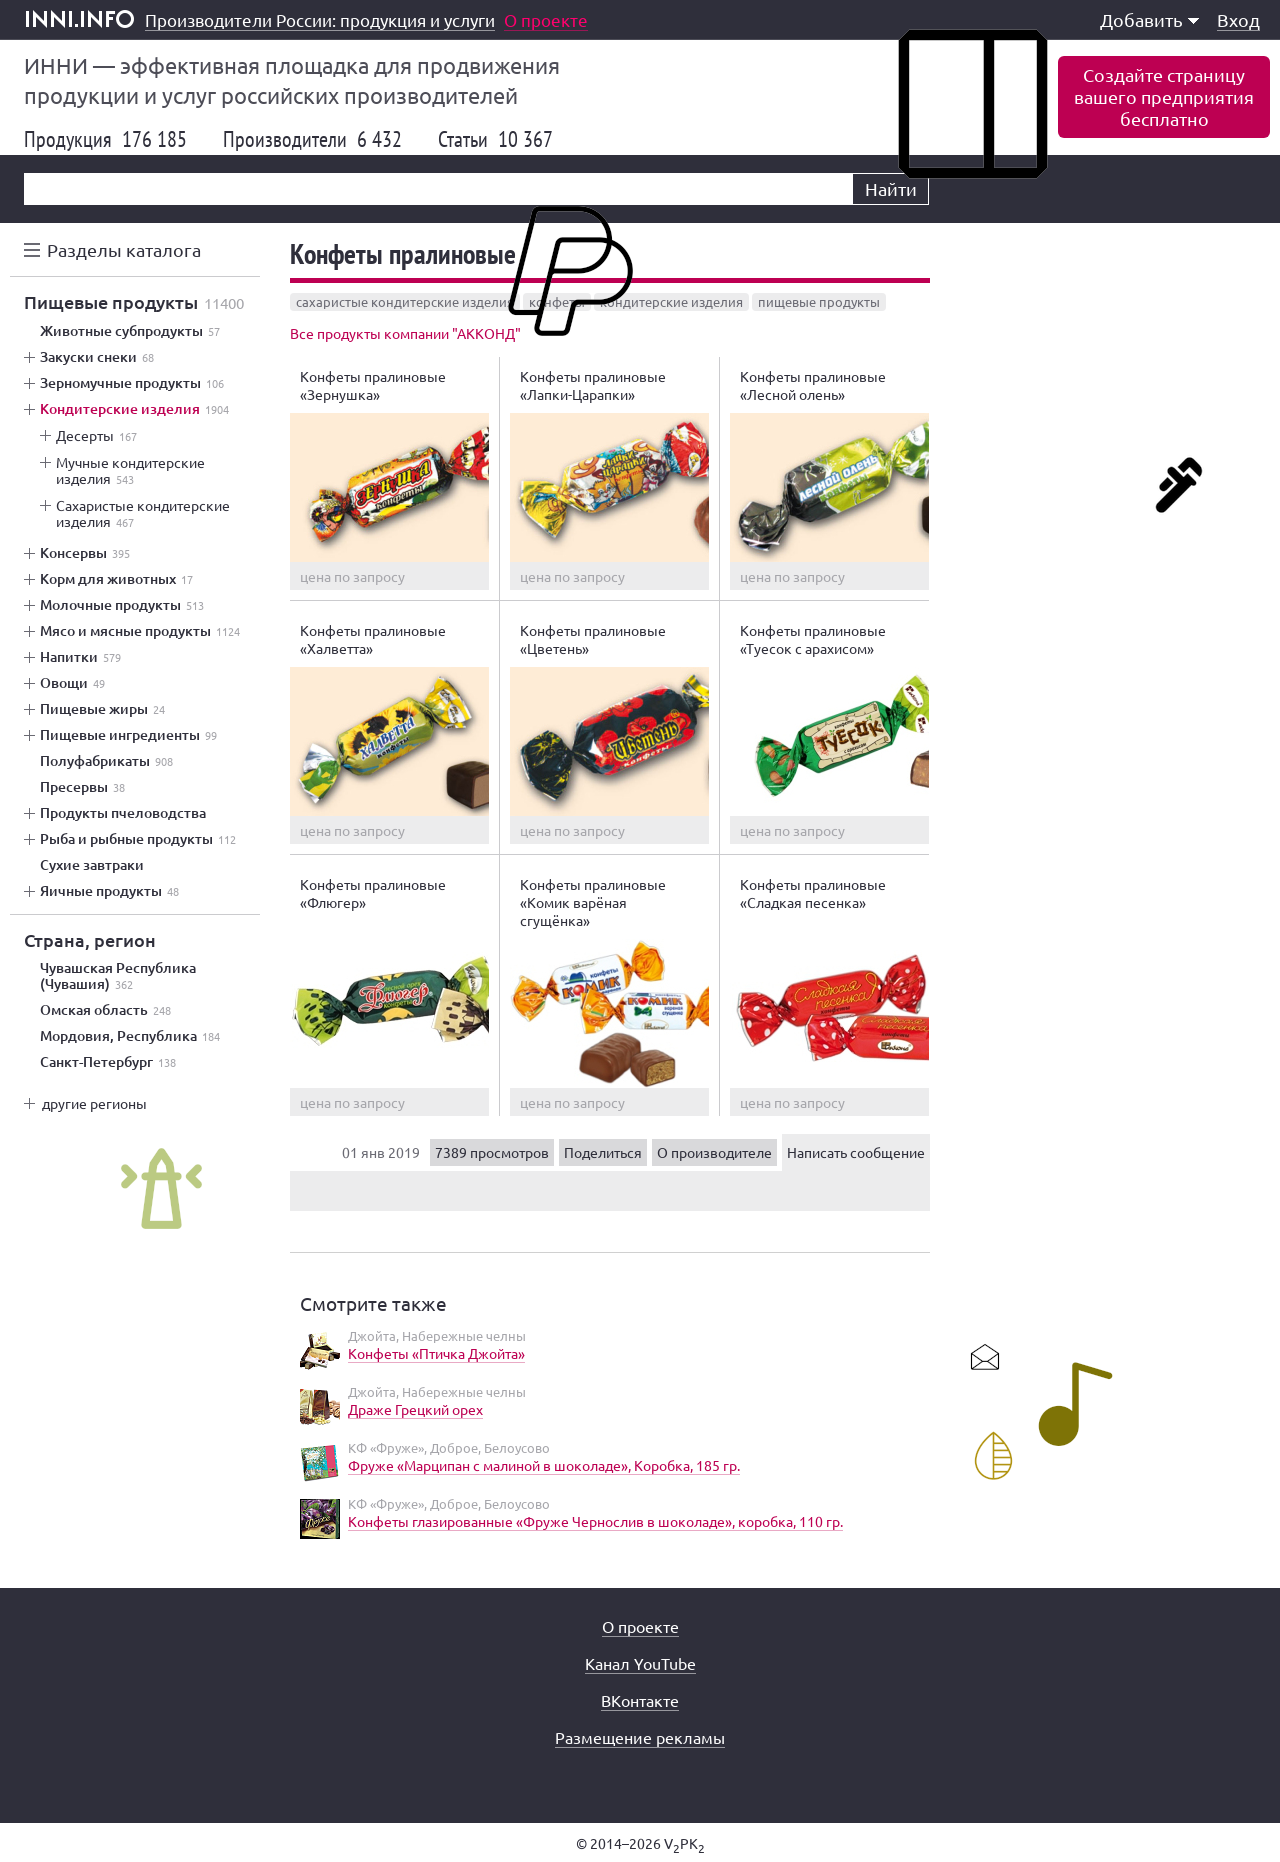  Describe the element at coordinates (568, 271) in the screenshot. I see `pay with paypal` at that location.